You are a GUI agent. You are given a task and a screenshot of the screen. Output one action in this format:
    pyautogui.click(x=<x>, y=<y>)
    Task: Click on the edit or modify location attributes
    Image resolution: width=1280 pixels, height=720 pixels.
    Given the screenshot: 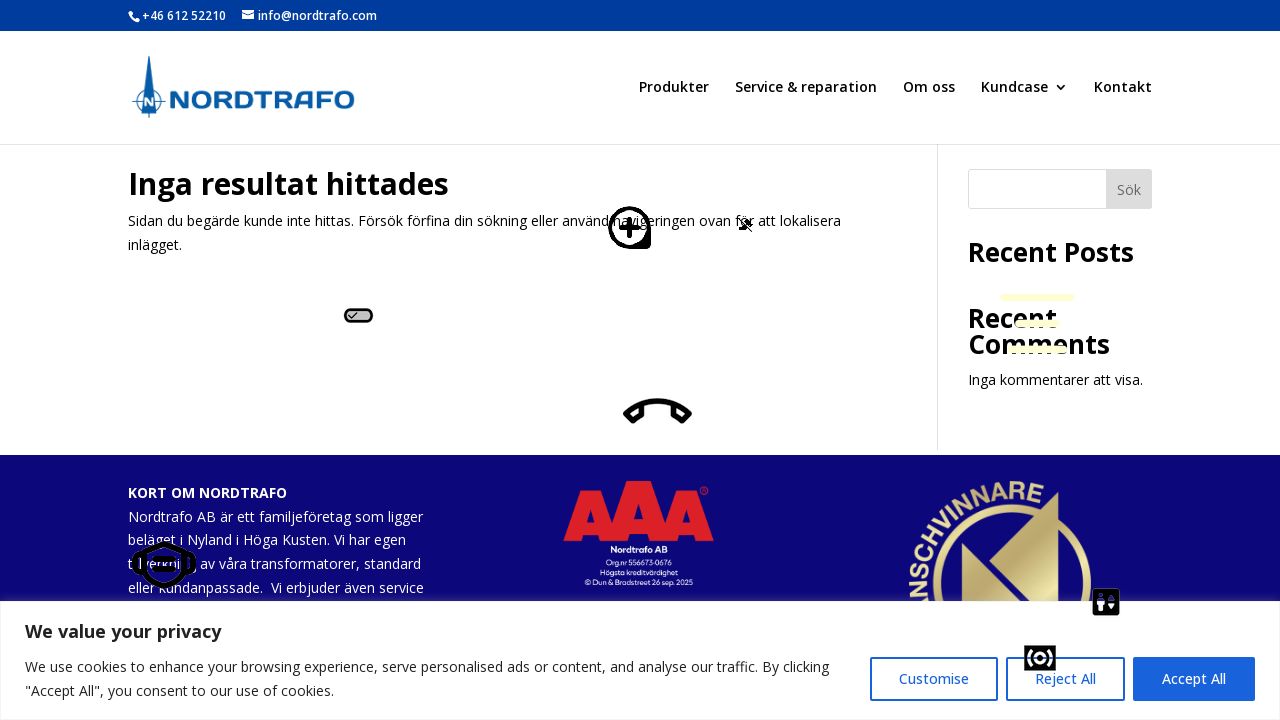 What is the action you would take?
    pyautogui.click(x=358, y=315)
    